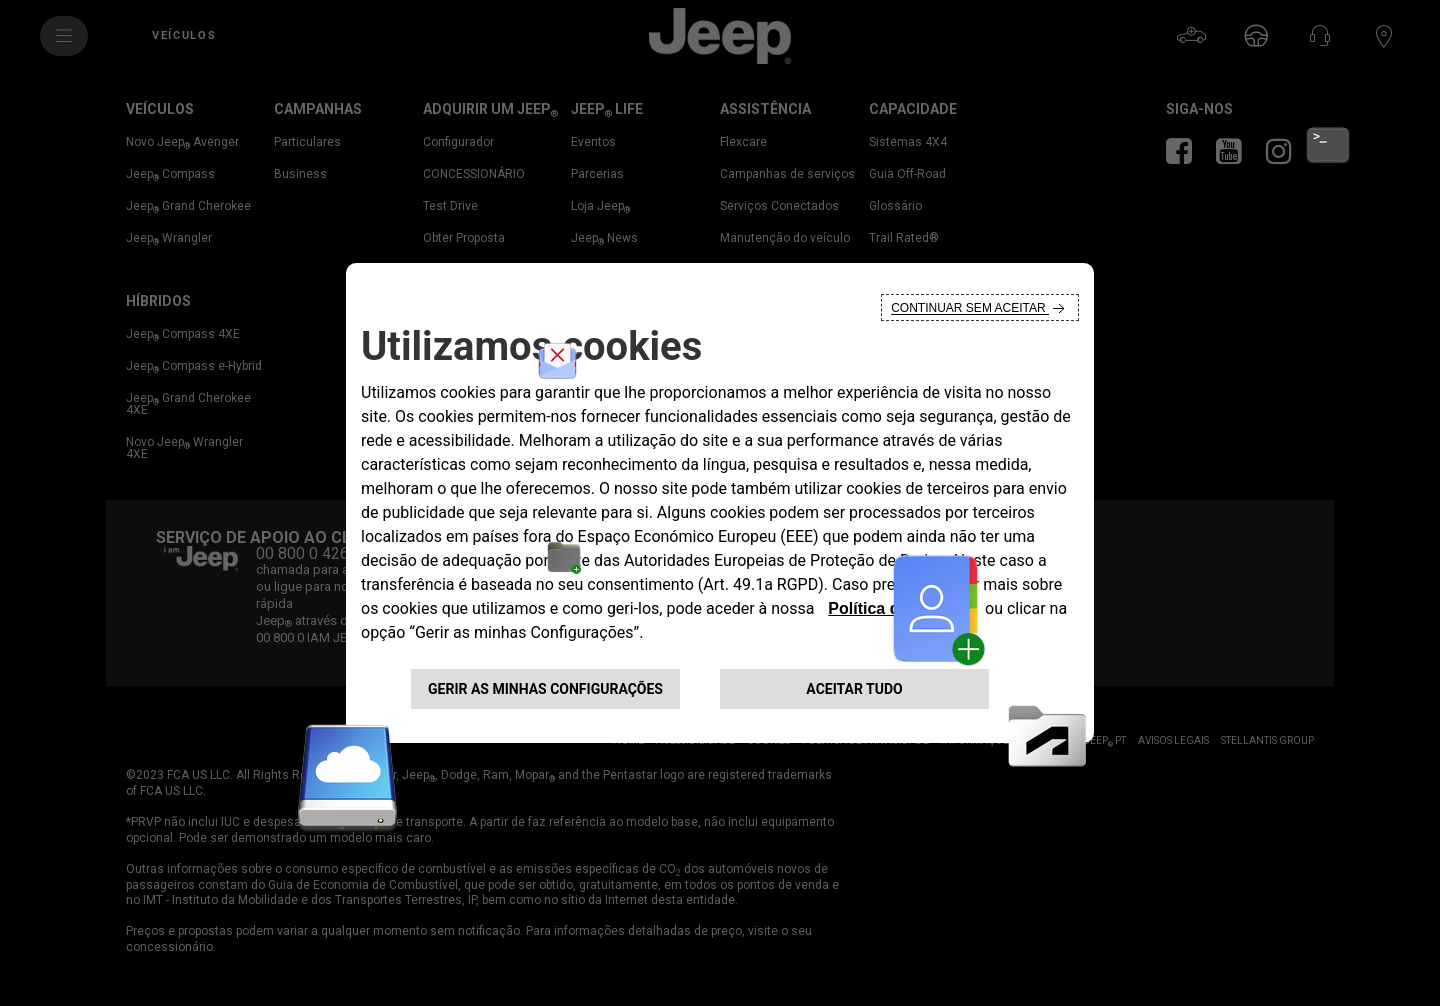  Describe the element at coordinates (564, 557) in the screenshot. I see `create a new folder` at that location.